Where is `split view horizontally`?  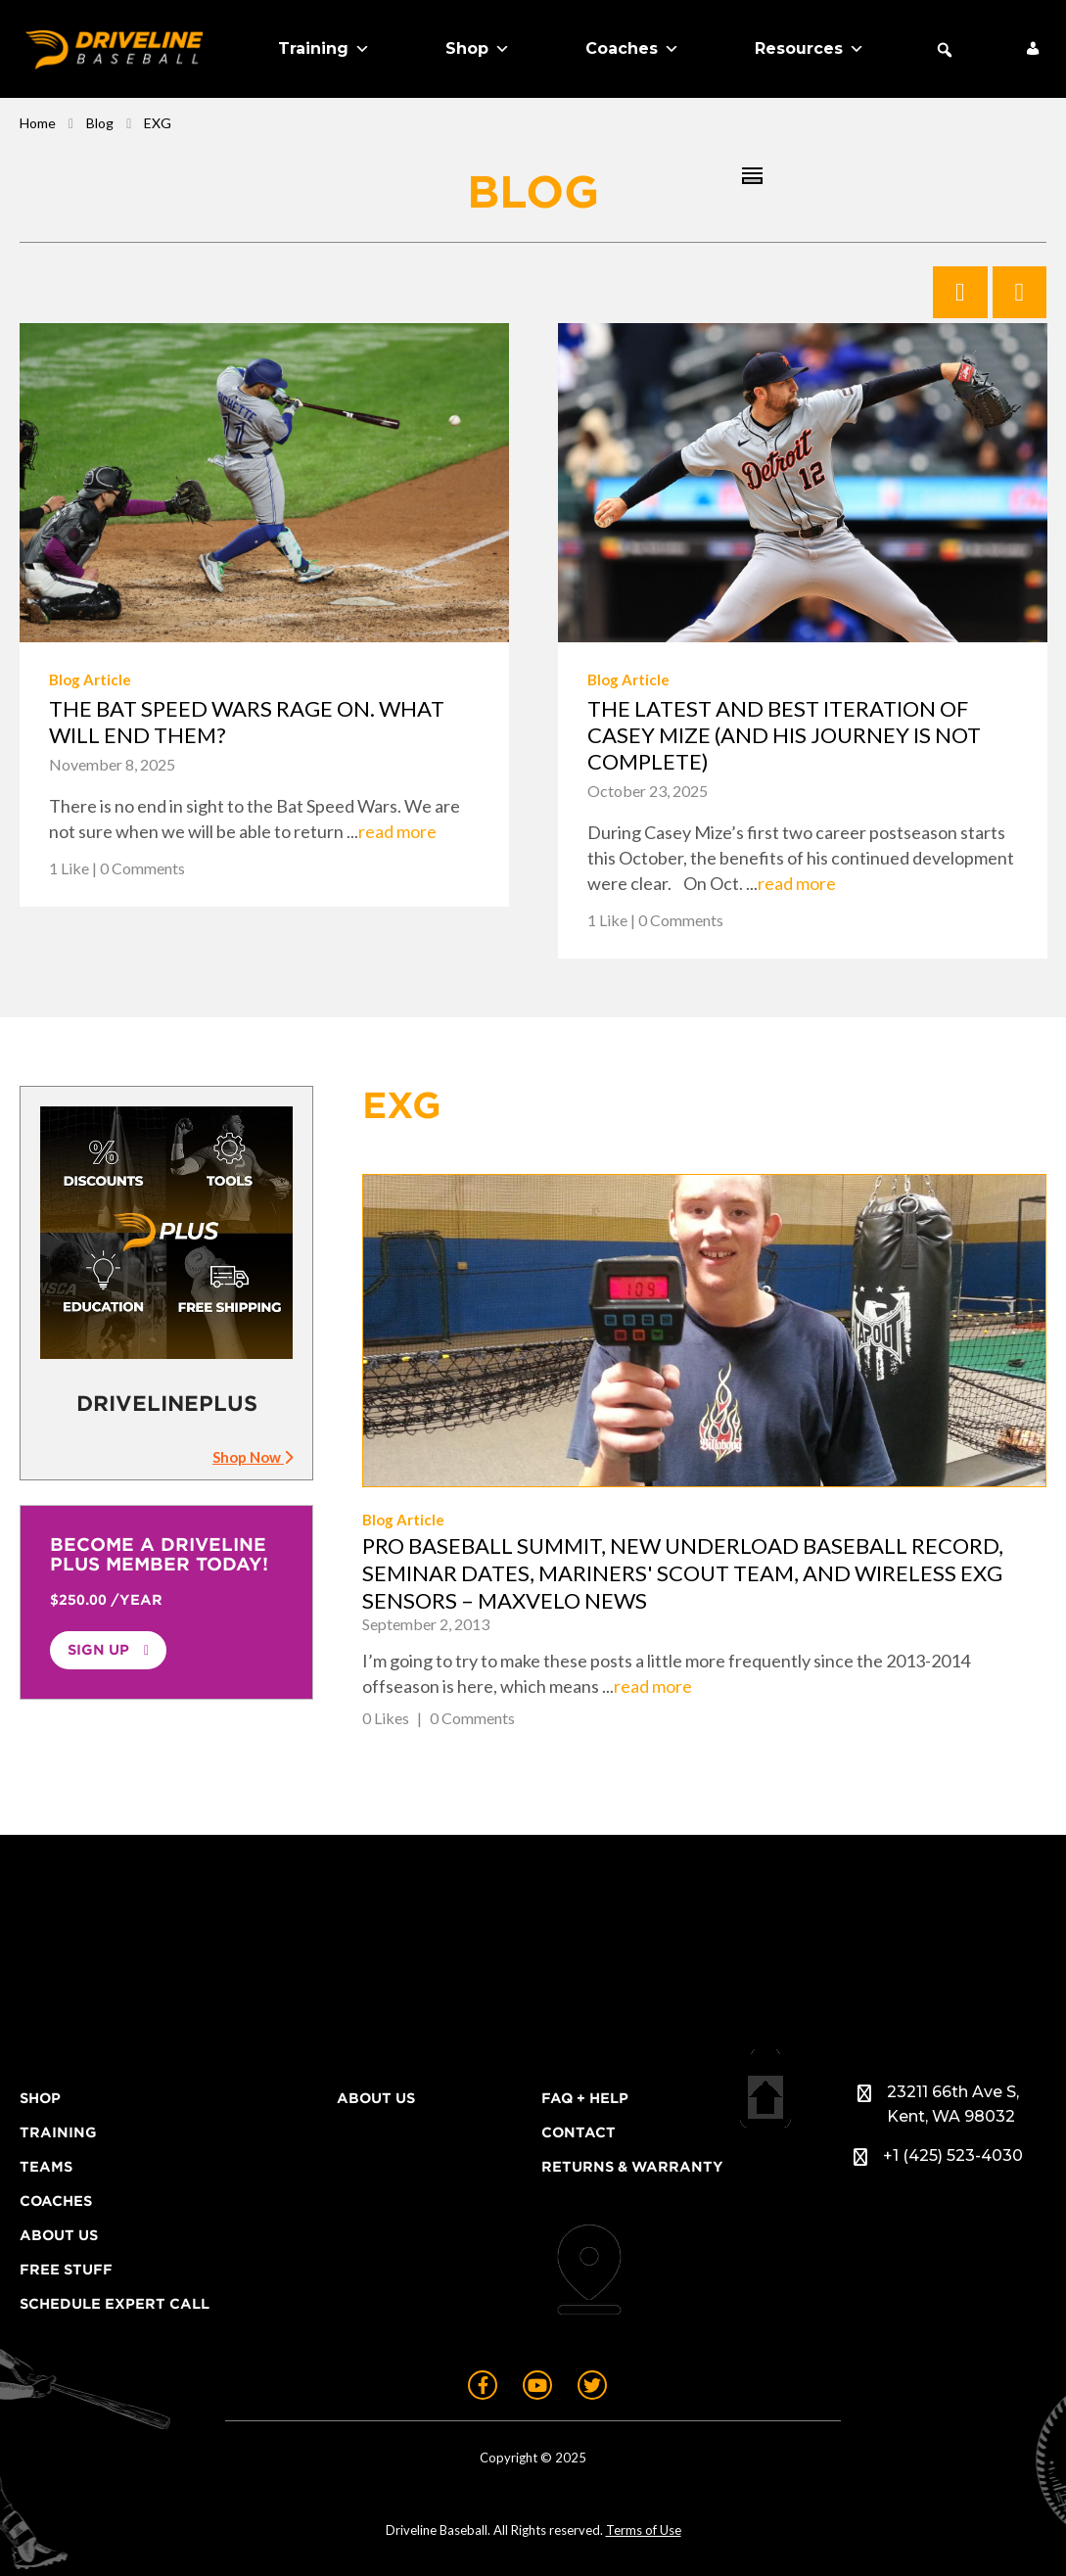
split view horizontally is located at coordinates (752, 175).